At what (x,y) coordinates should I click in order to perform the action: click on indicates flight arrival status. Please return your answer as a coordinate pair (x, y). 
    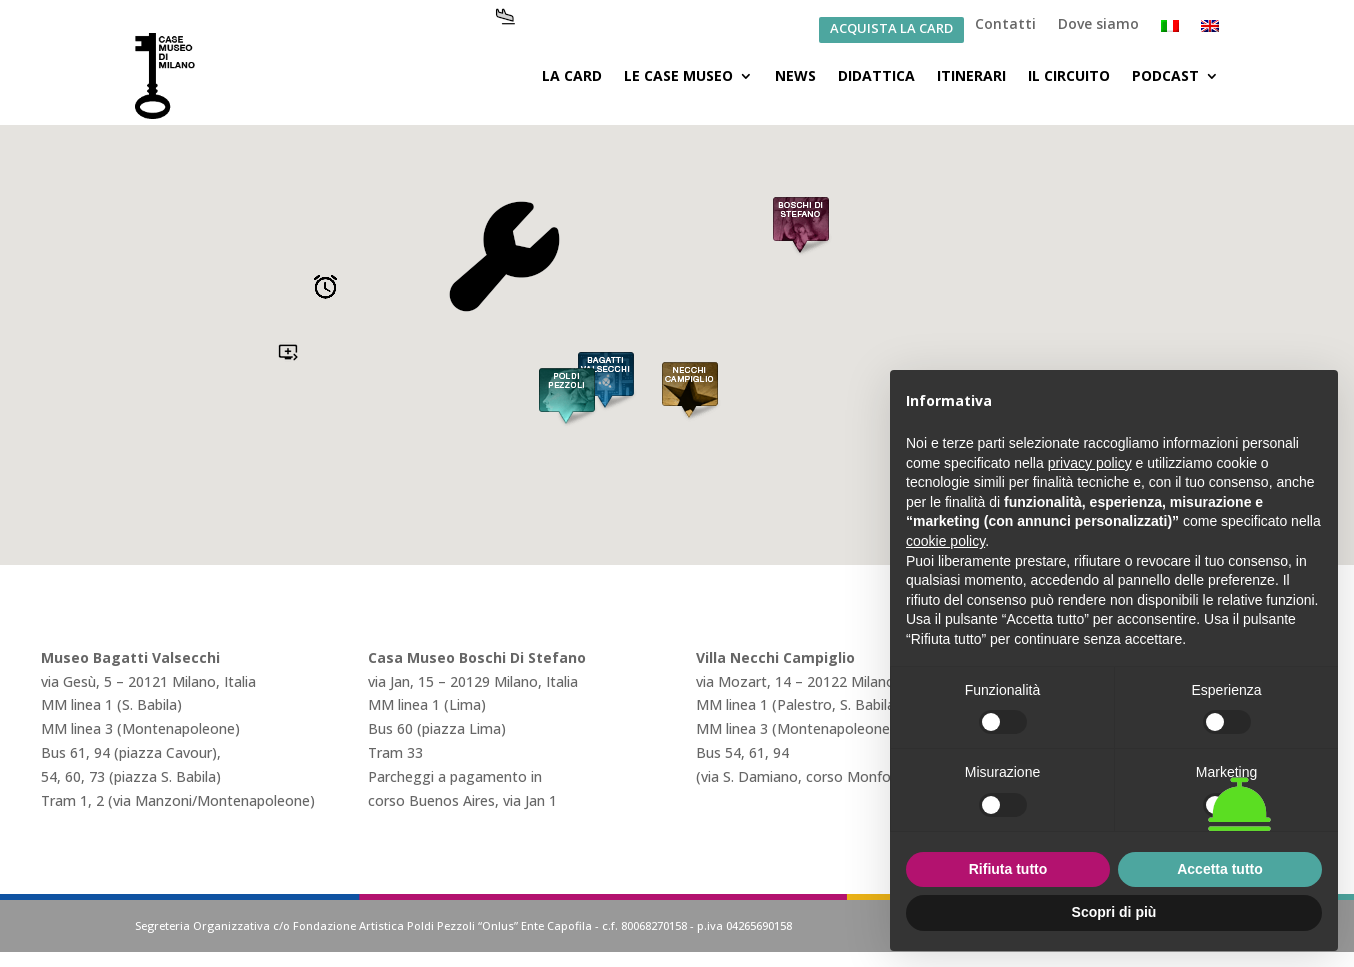
    Looking at the image, I should click on (504, 16).